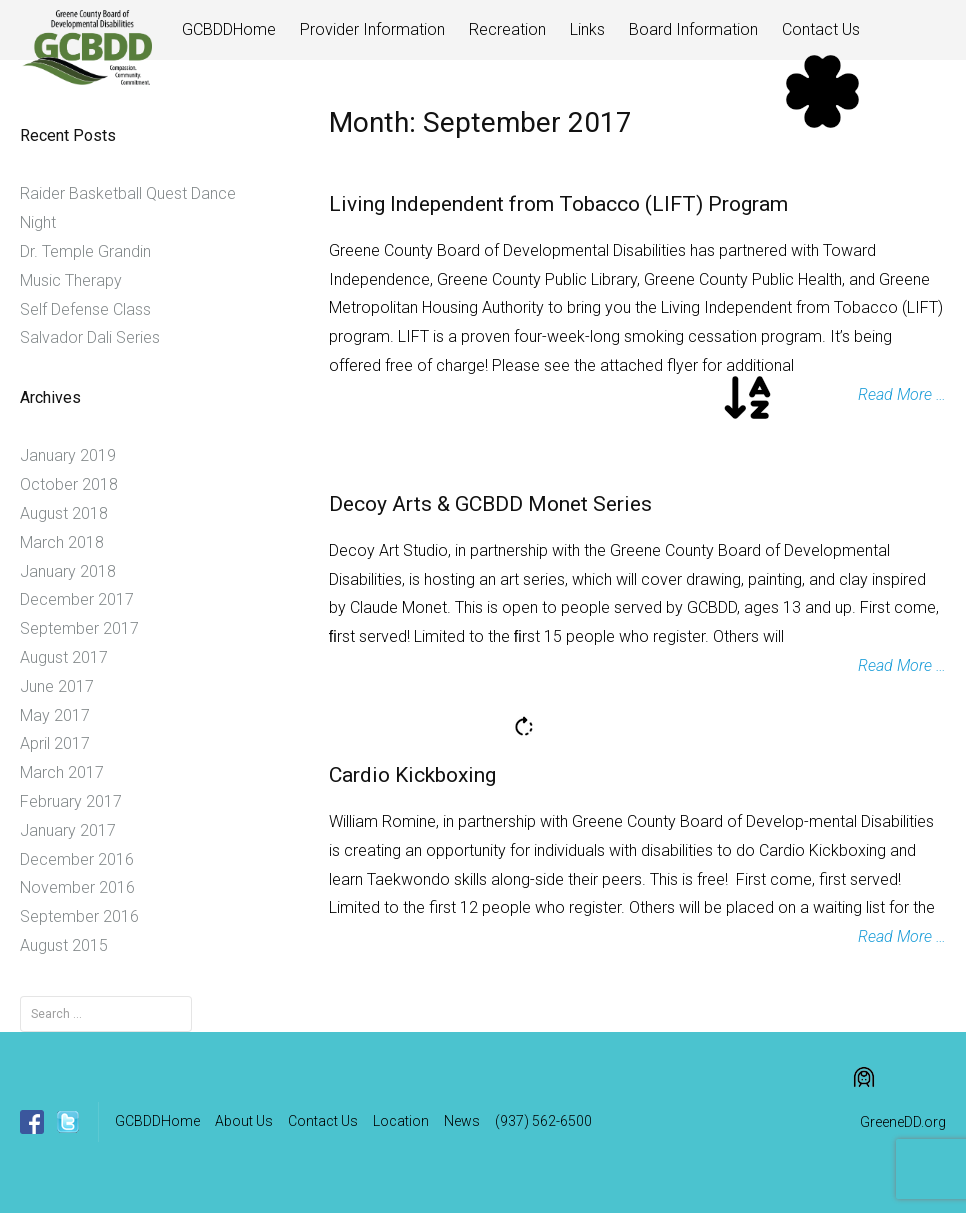 The height and width of the screenshot is (1213, 966). I want to click on view train or rail transit options, so click(864, 1077).